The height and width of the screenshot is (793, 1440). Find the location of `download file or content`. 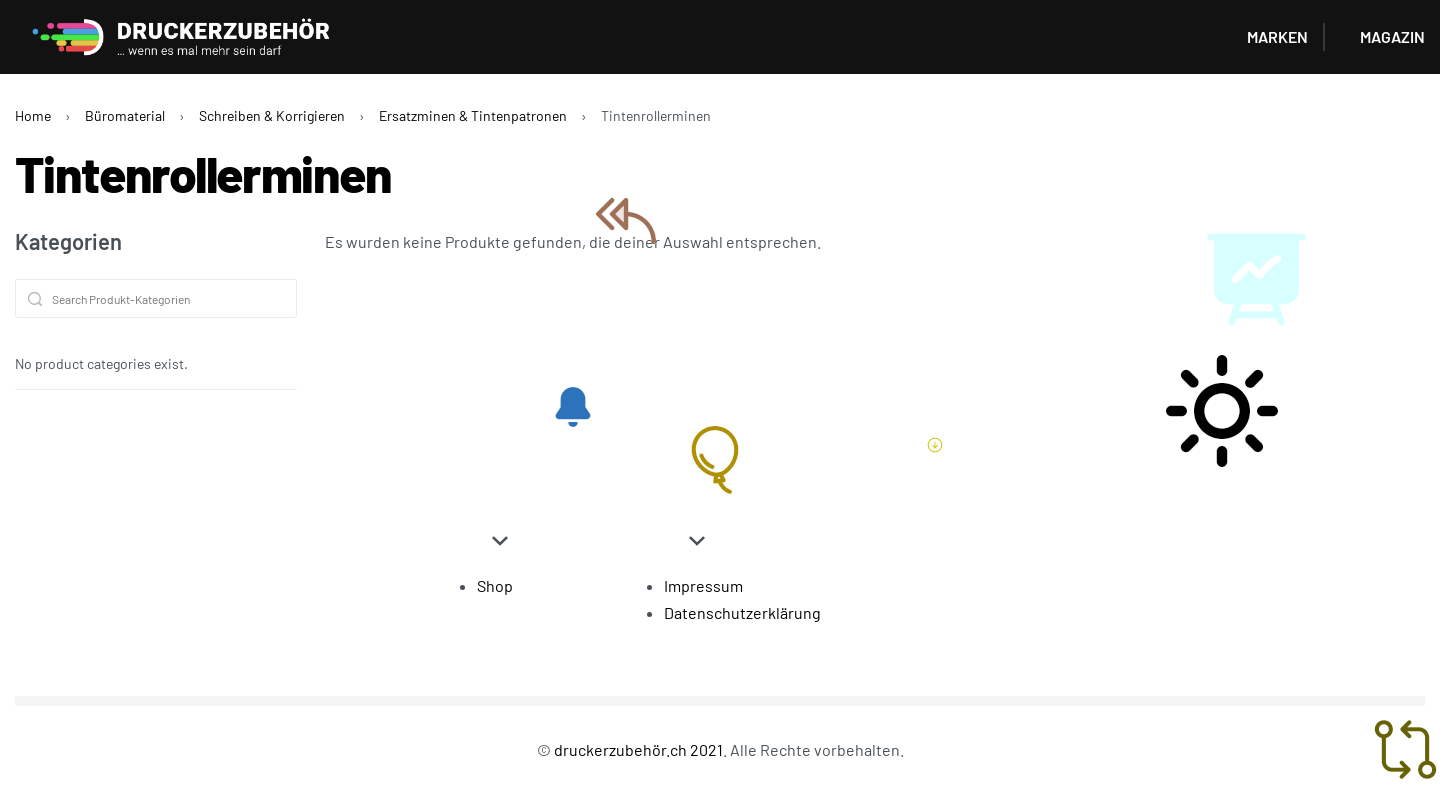

download file or content is located at coordinates (935, 445).